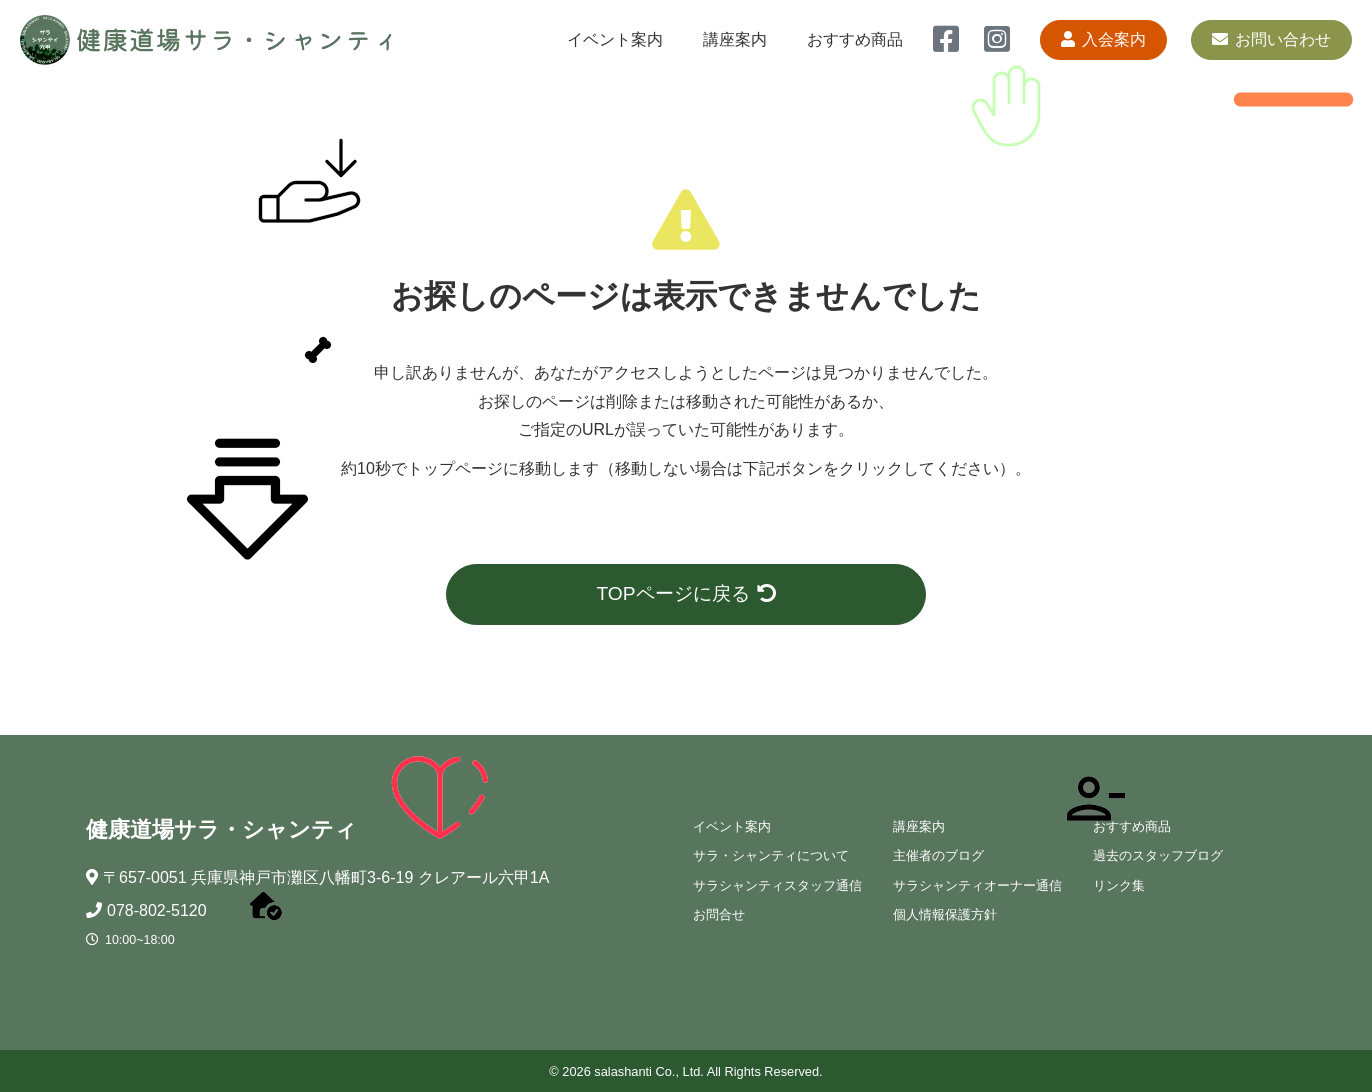 The height and width of the screenshot is (1092, 1372). What do you see at coordinates (440, 794) in the screenshot?
I see `indicates partial like or favorite status` at bounding box center [440, 794].